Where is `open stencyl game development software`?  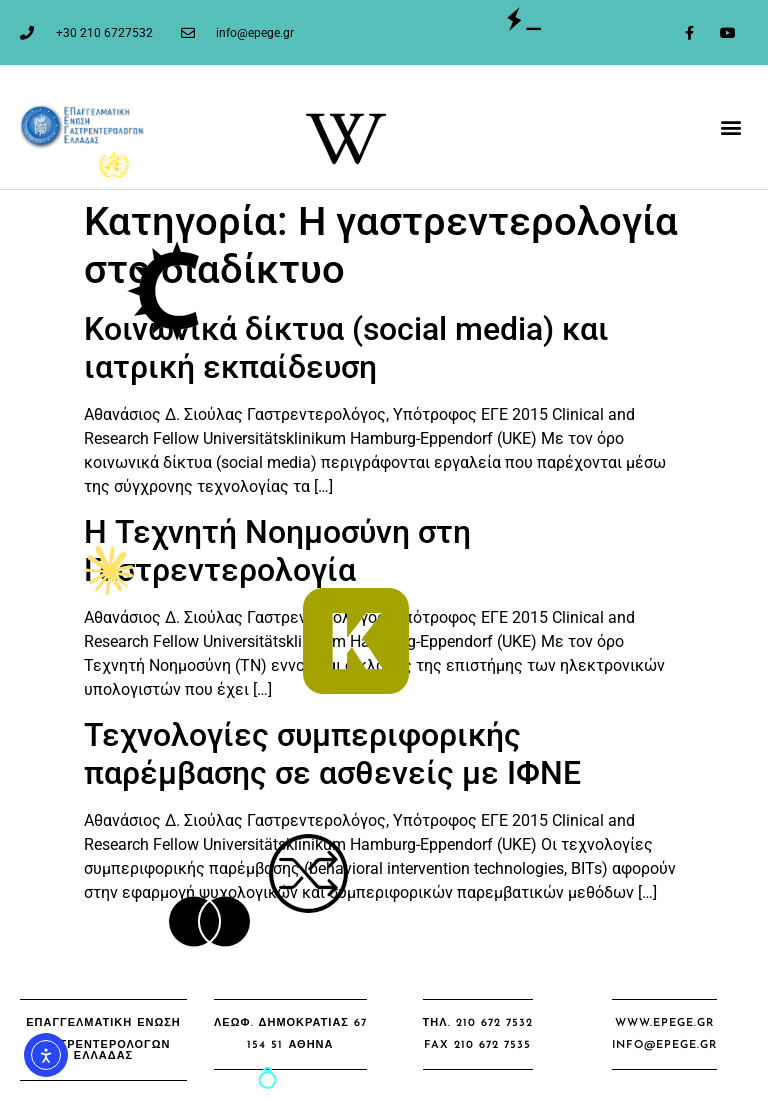
open stencyl game development software is located at coordinates (163, 291).